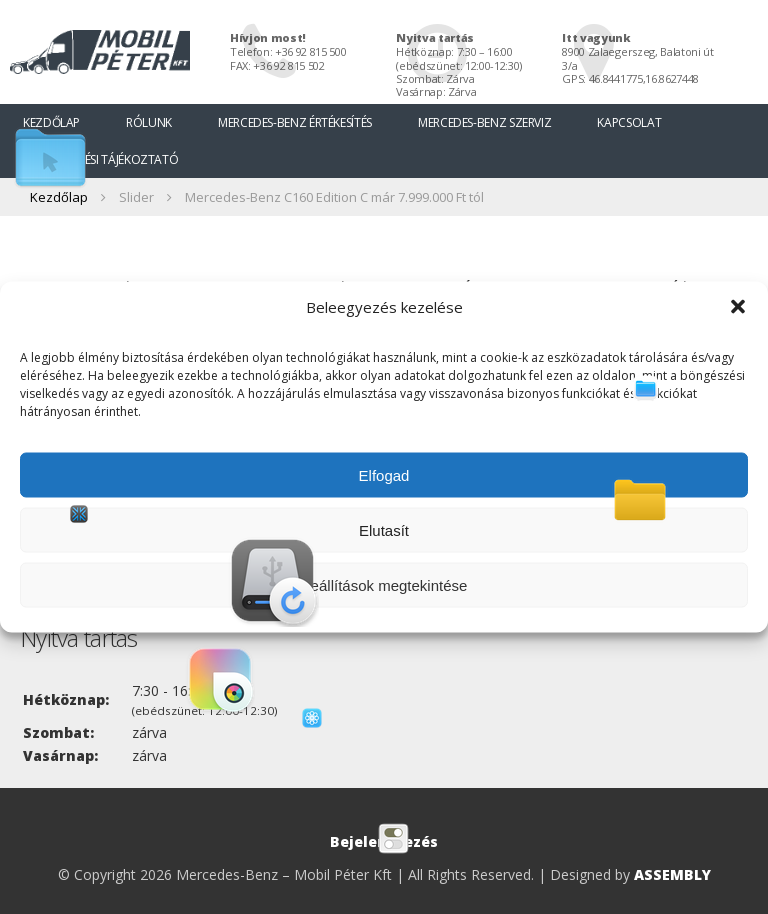  What do you see at coordinates (272, 580) in the screenshot?
I see `format or erase a USB drive` at bounding box center [272, 580].